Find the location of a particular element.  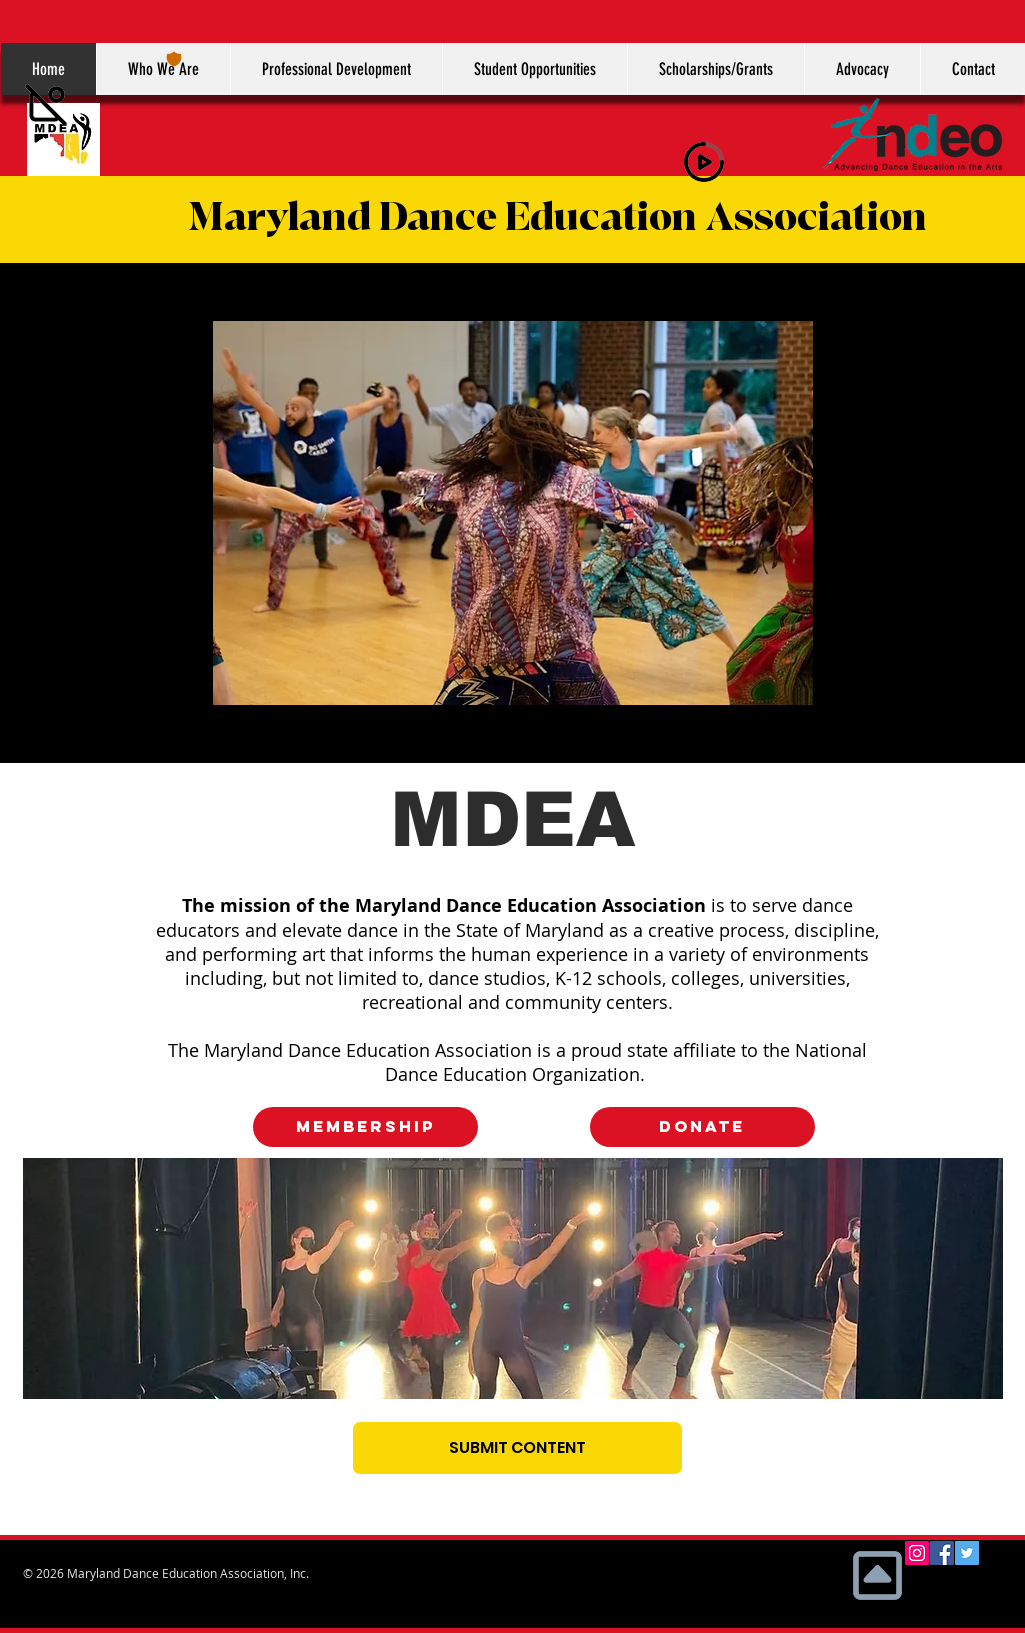

expand content upward is located at coordinates (877, 1575).